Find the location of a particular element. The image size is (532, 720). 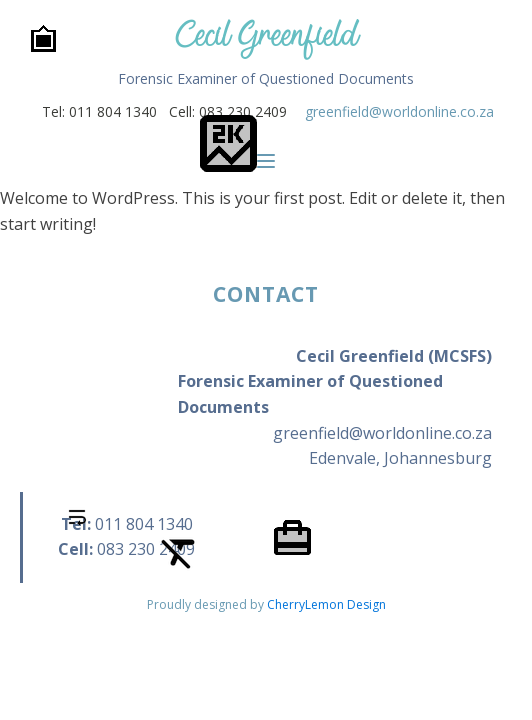

toggle text wrapping in a document is located at coordinates (77, 517).